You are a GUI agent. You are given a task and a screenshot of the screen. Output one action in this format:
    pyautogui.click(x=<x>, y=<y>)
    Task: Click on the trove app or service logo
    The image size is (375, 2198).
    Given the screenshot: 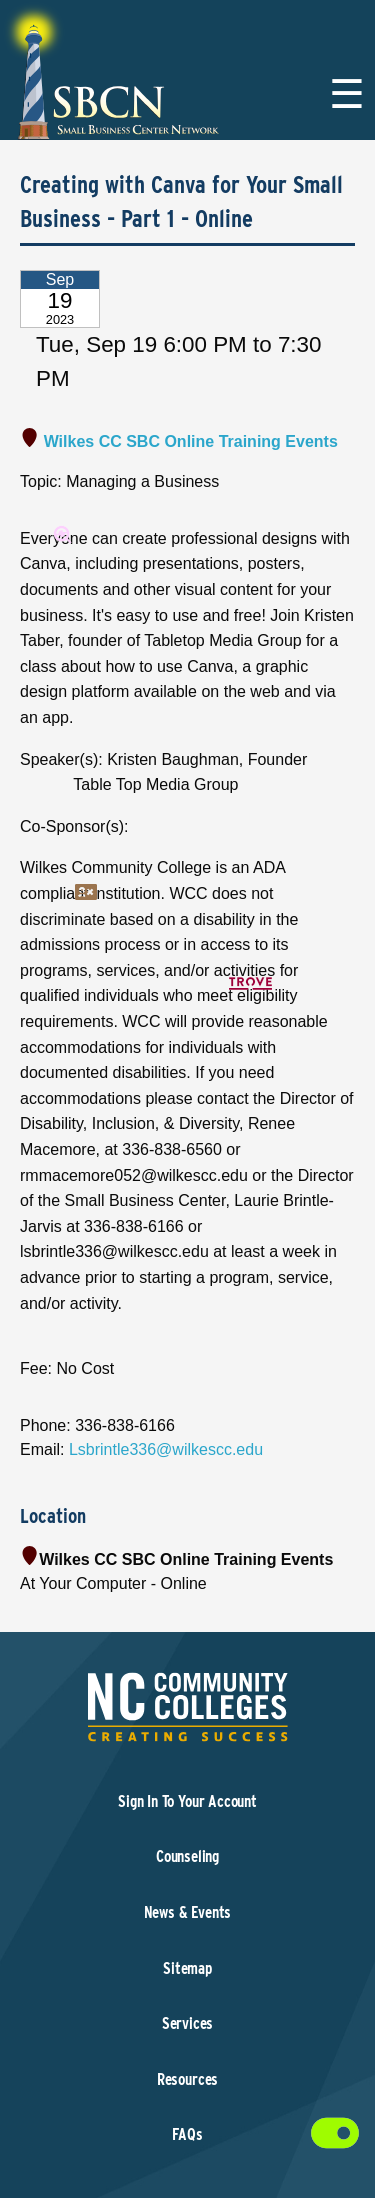 What is the action you would take?
    pyautogui.click(x=250, y=983)
    